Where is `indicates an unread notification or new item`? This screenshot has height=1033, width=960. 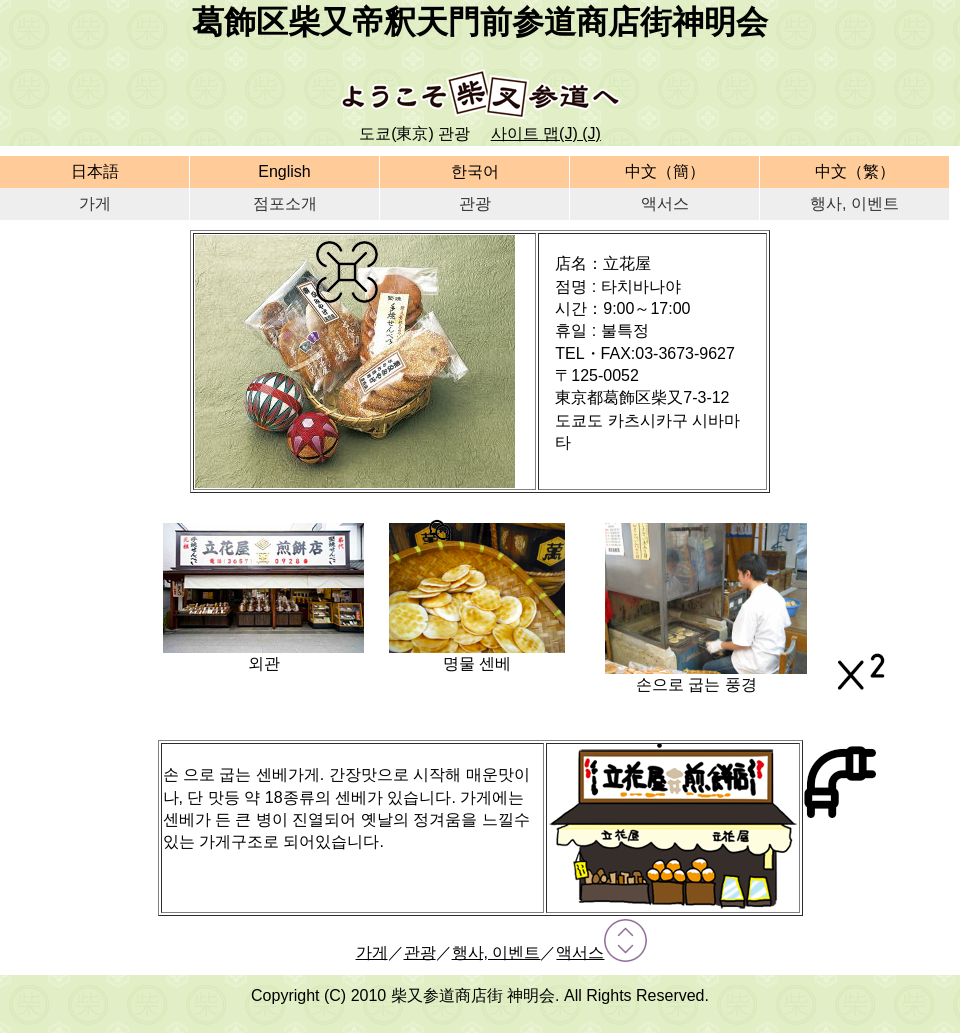
indicates an unread notification or new item is located at coordinates (659, 745).